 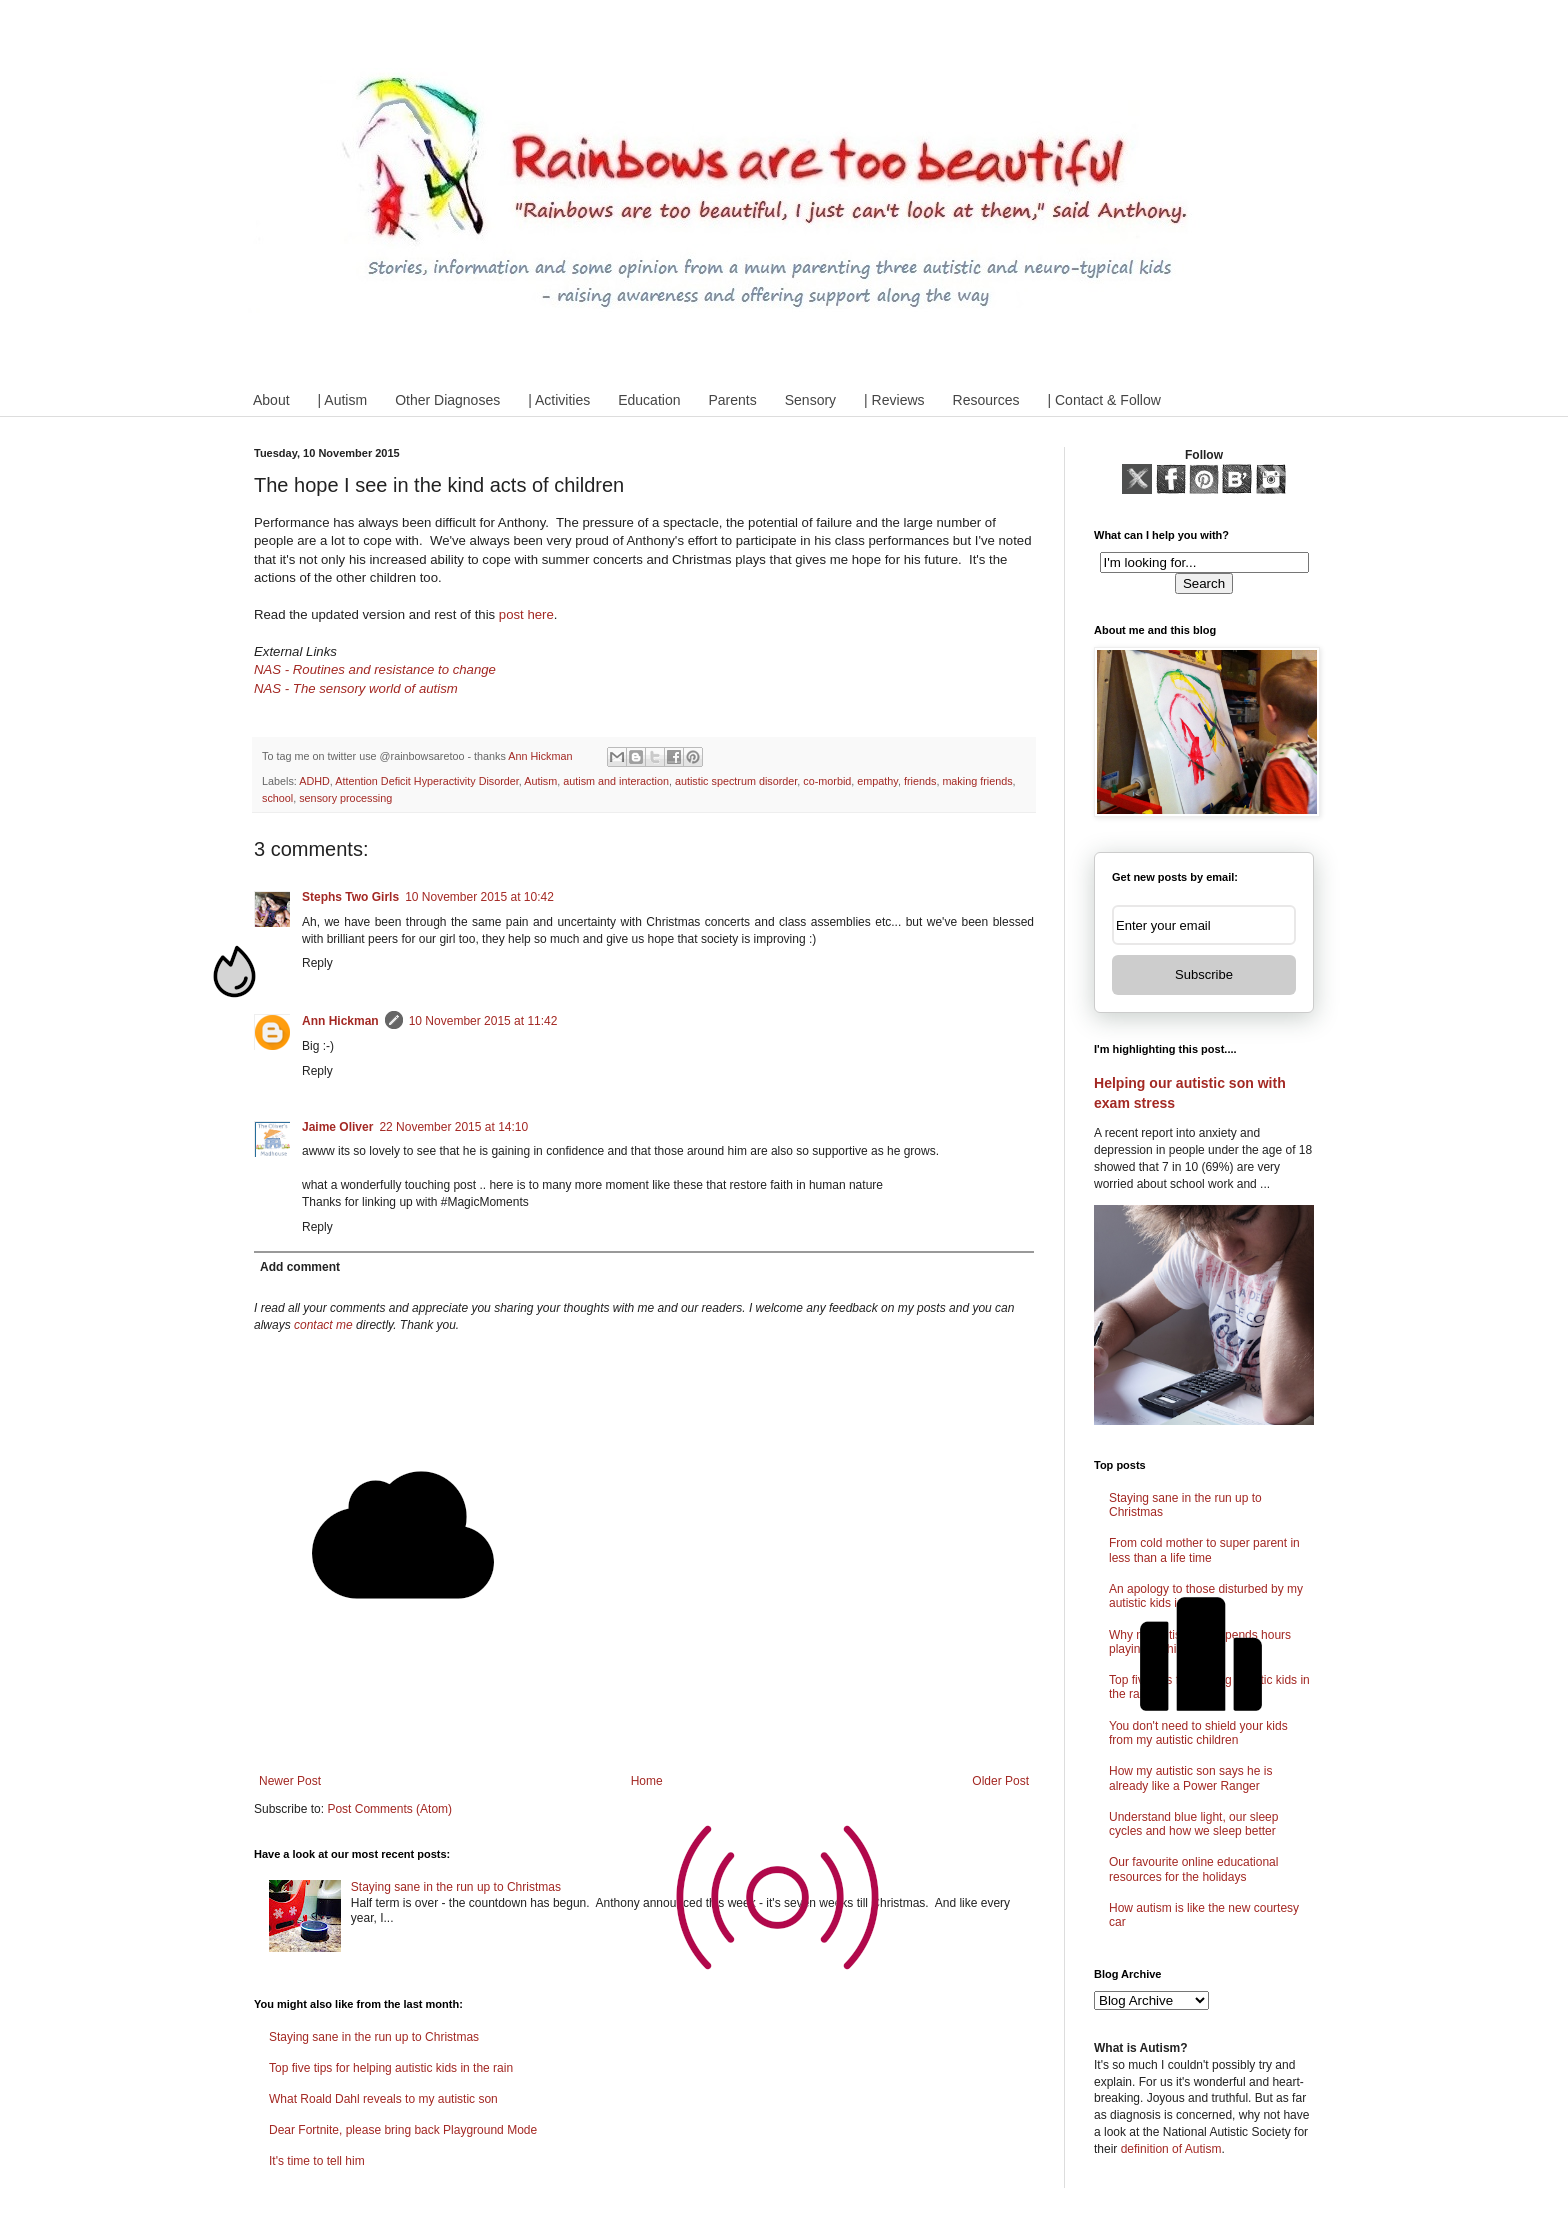 I want to click on view leaderboard or rankings, so click(x=1201, y=1654).